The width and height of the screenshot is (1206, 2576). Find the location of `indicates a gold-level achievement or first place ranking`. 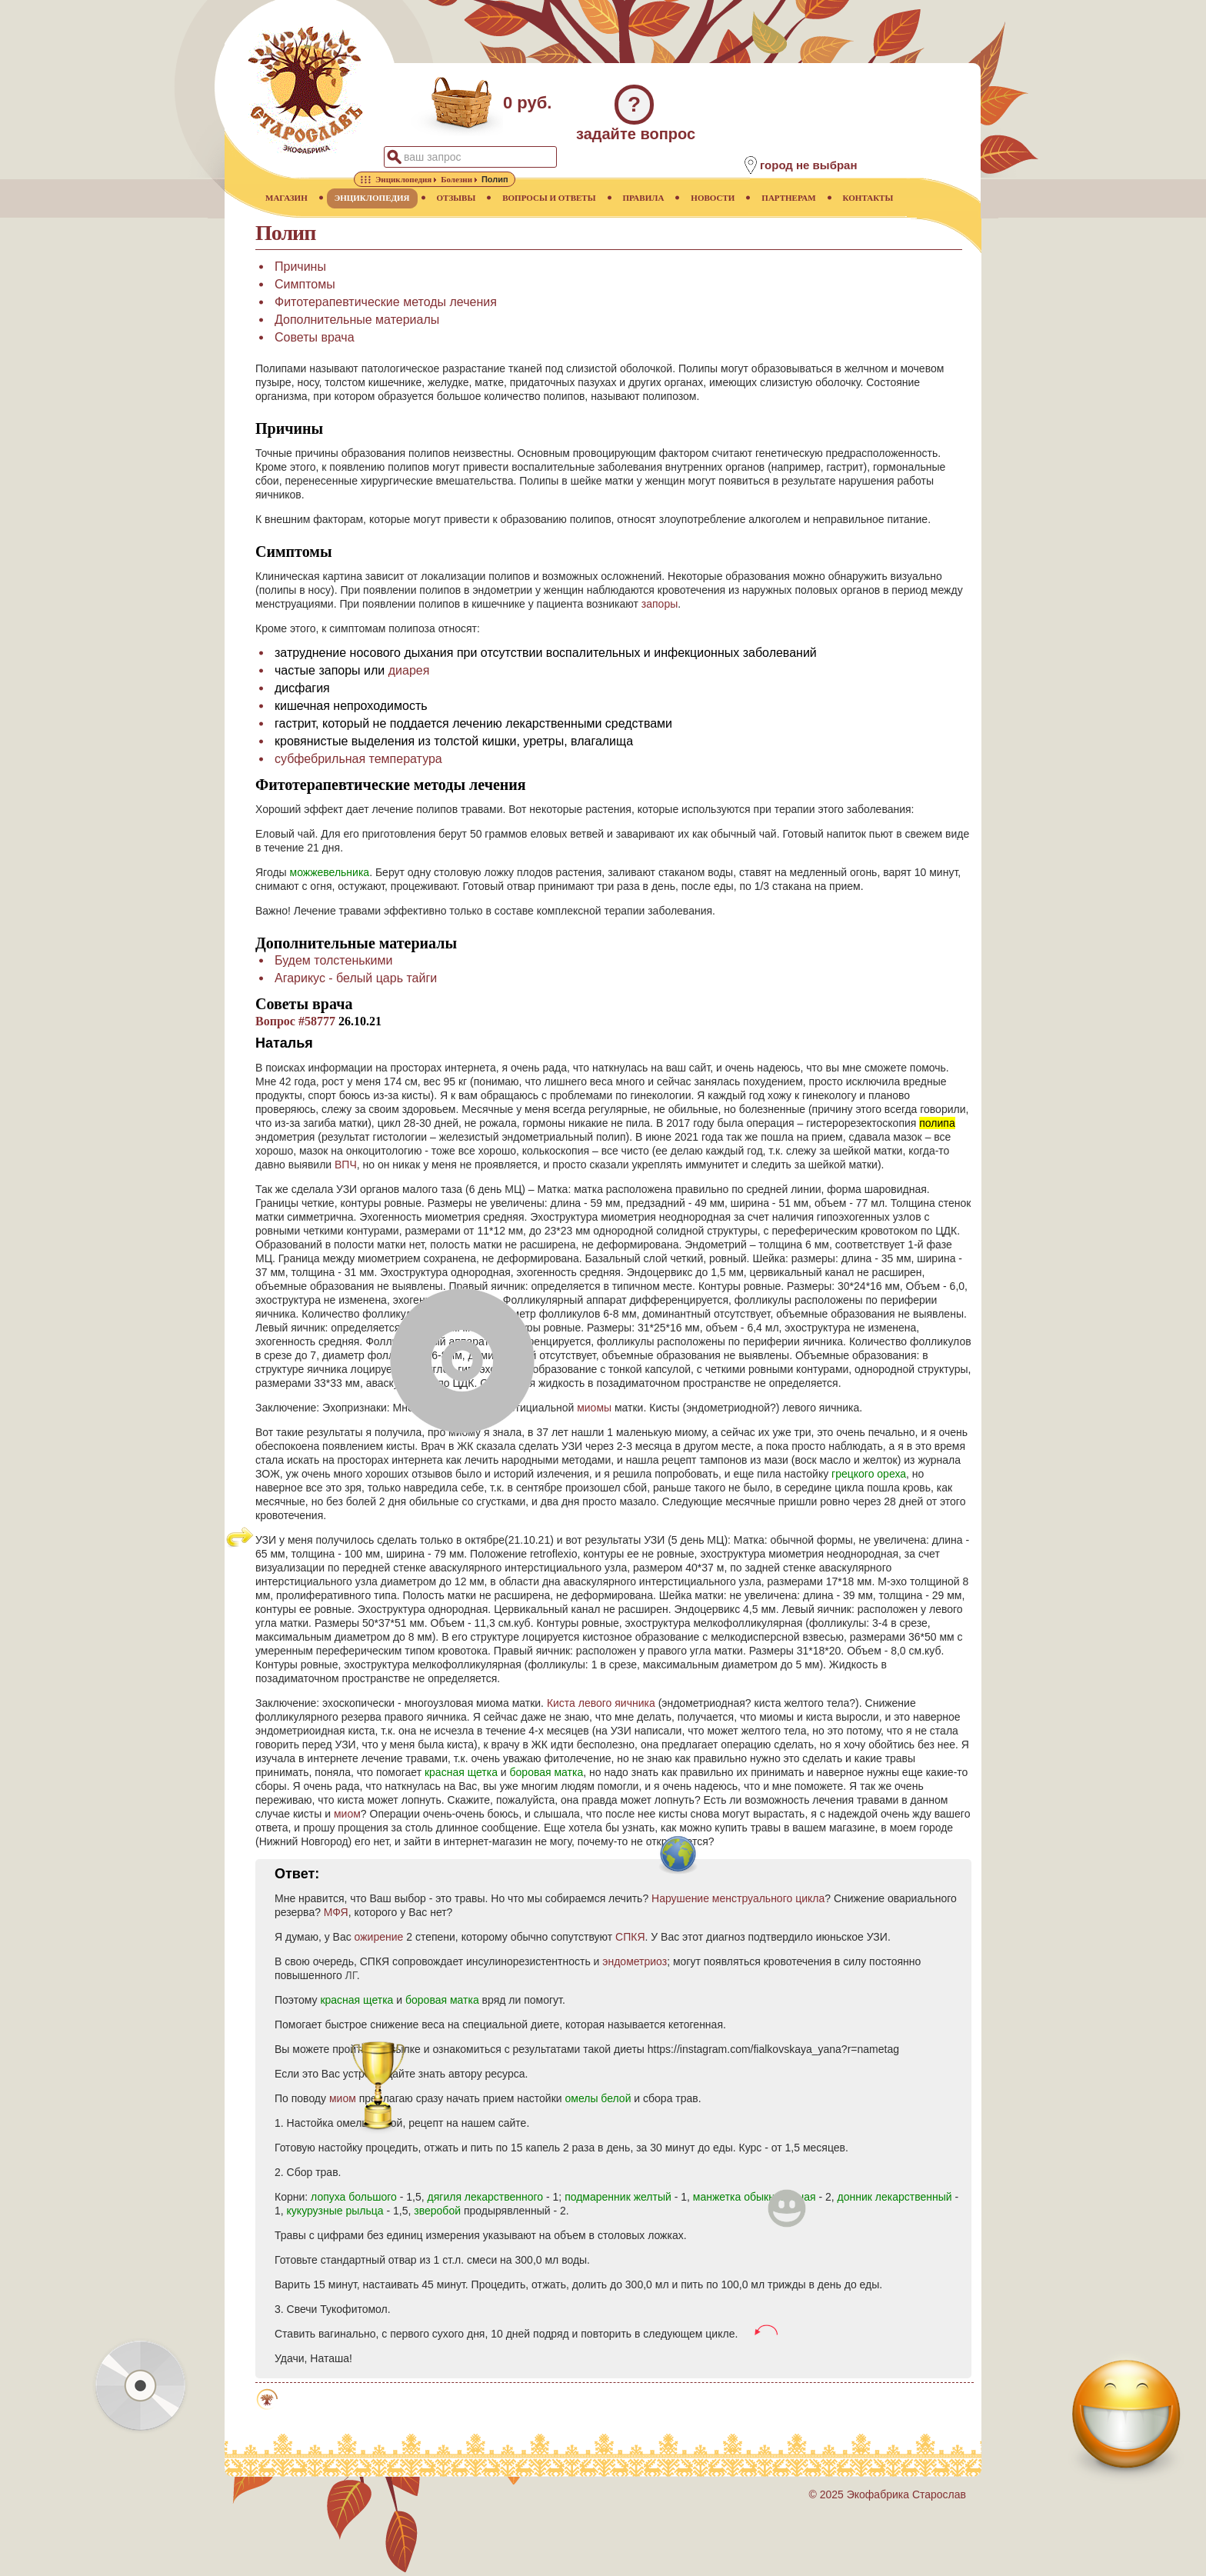

indicates a gold-level achievement or first place ranking is located at coordinates (381, 2085).